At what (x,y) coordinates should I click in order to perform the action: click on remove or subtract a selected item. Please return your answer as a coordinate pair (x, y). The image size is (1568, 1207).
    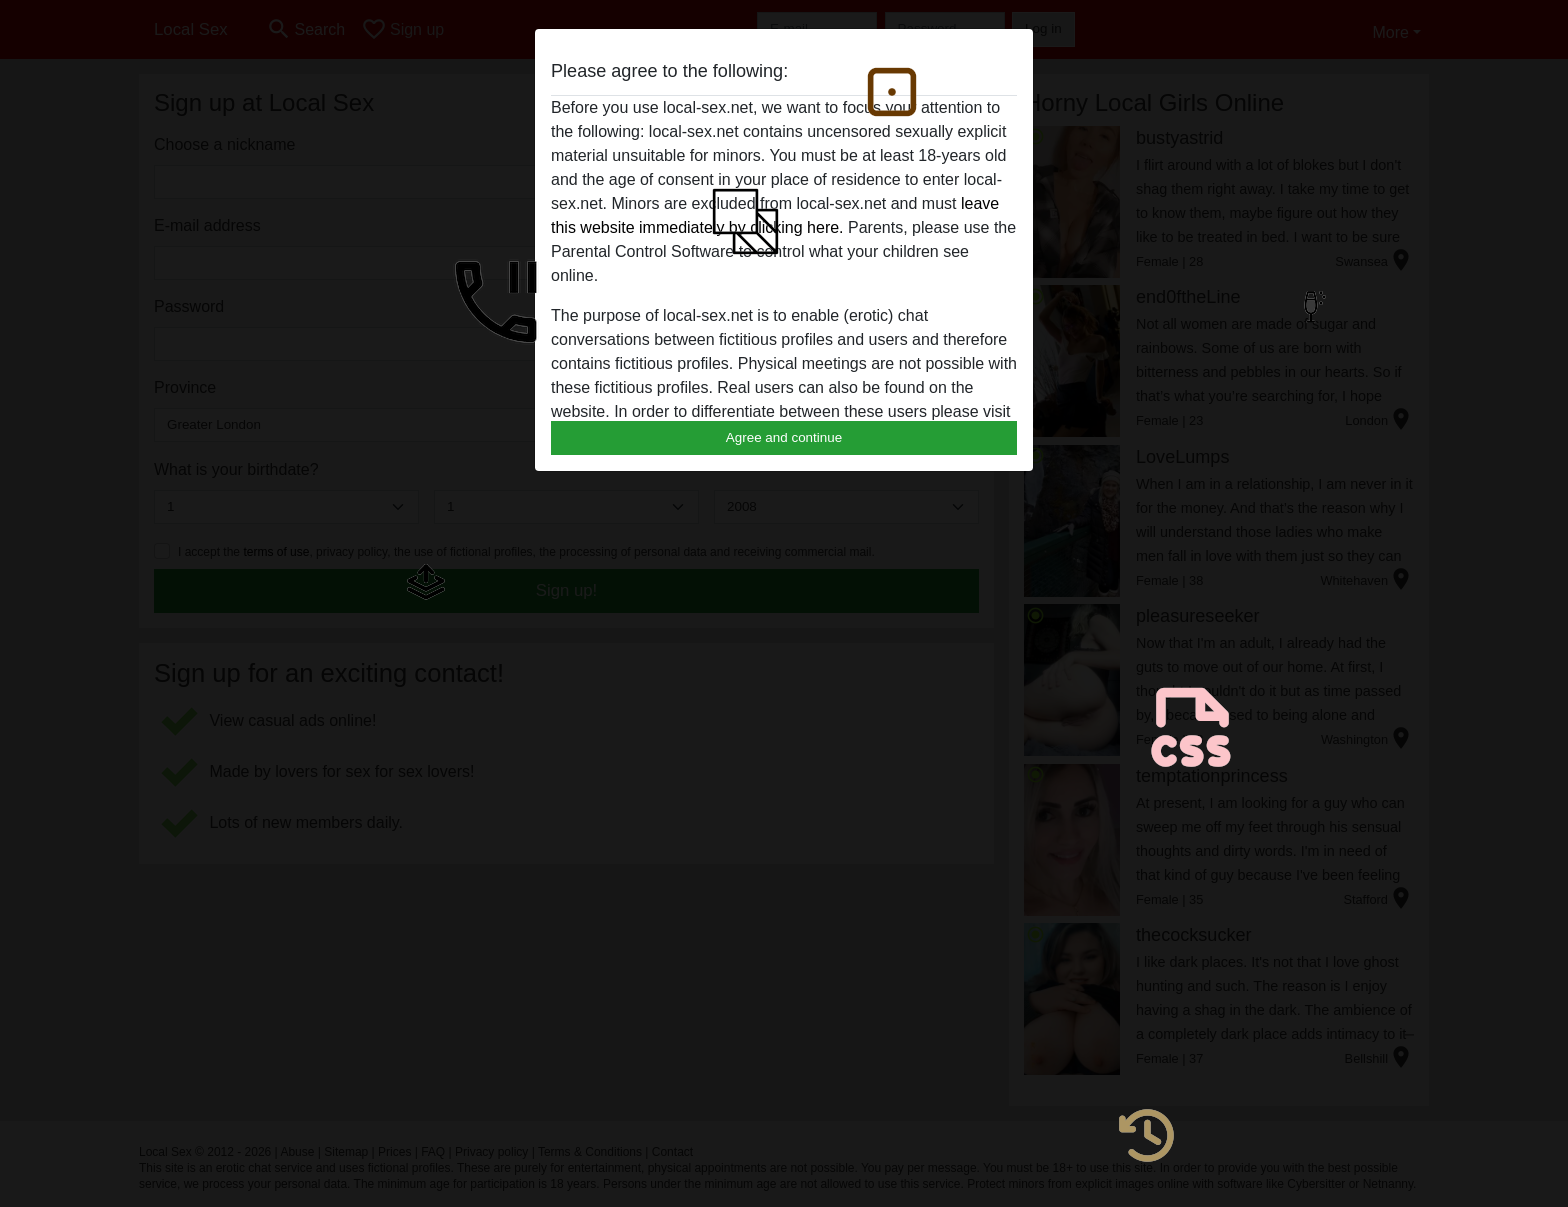
    Looking at the image, I should click on (745, 221).